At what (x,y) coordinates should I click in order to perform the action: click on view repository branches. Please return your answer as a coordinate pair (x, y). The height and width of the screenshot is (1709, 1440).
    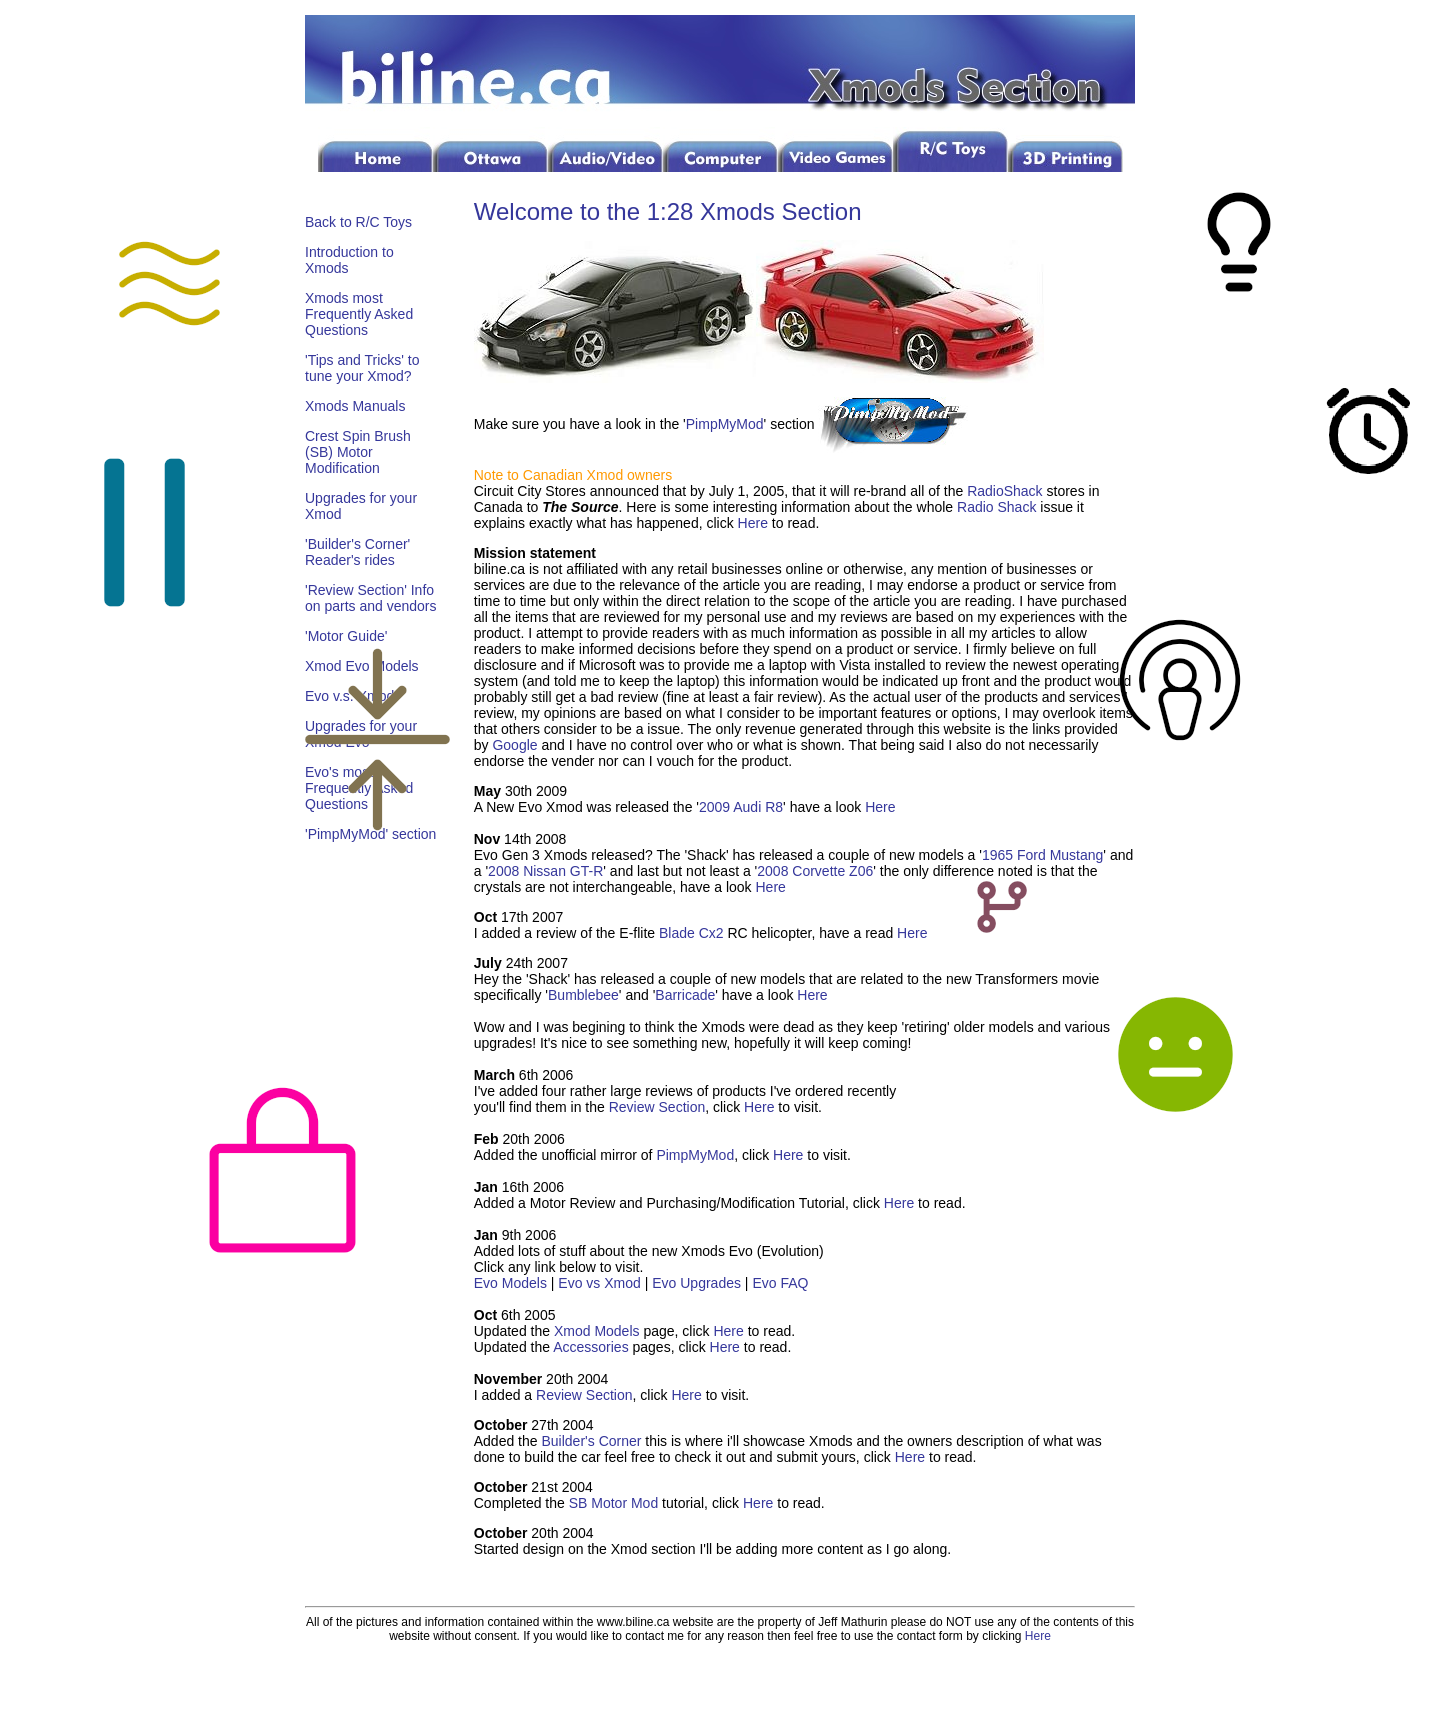
    Looking at the image, I should click on (999, 907).